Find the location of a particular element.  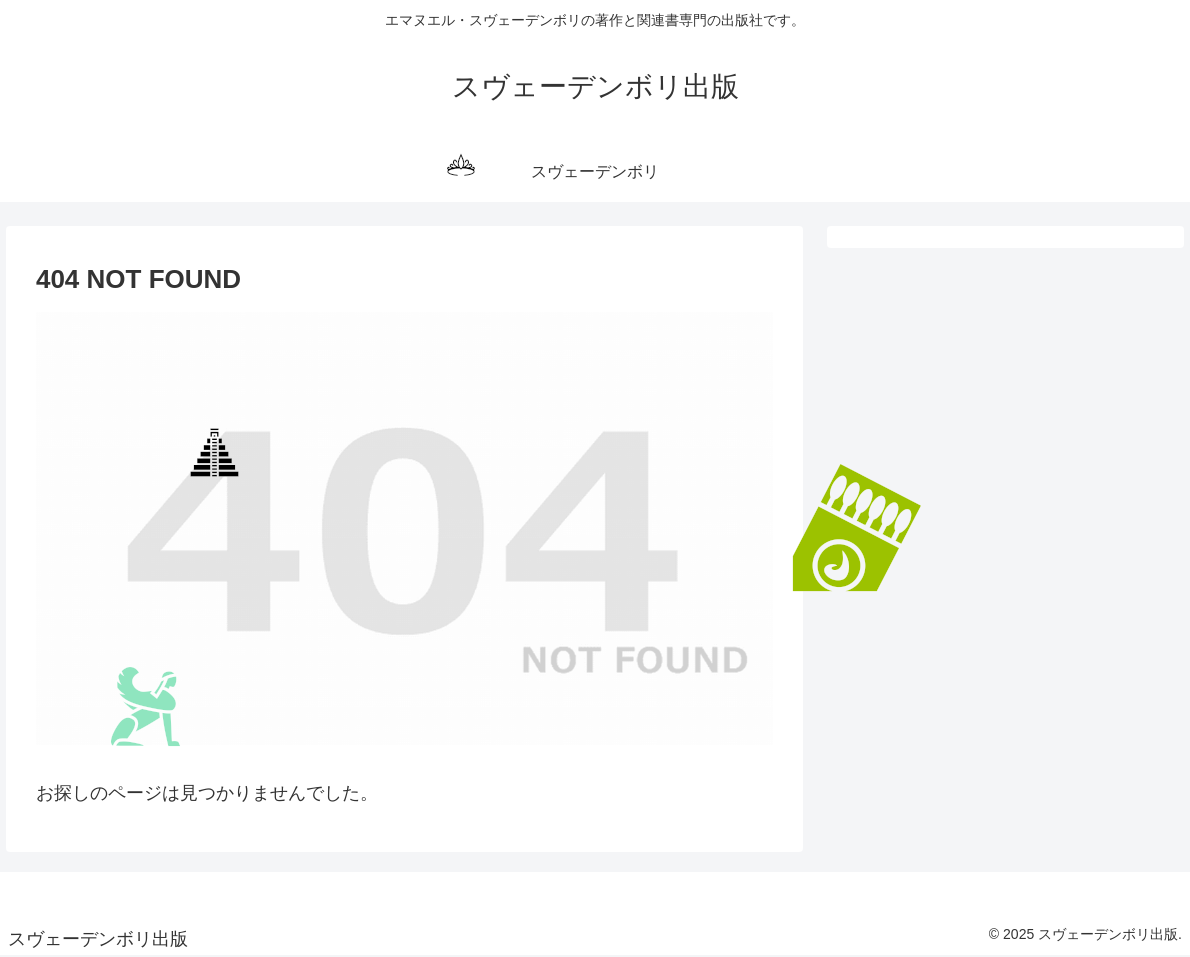

explore ancient civilizations or history content is located at coordinates (214, 452).